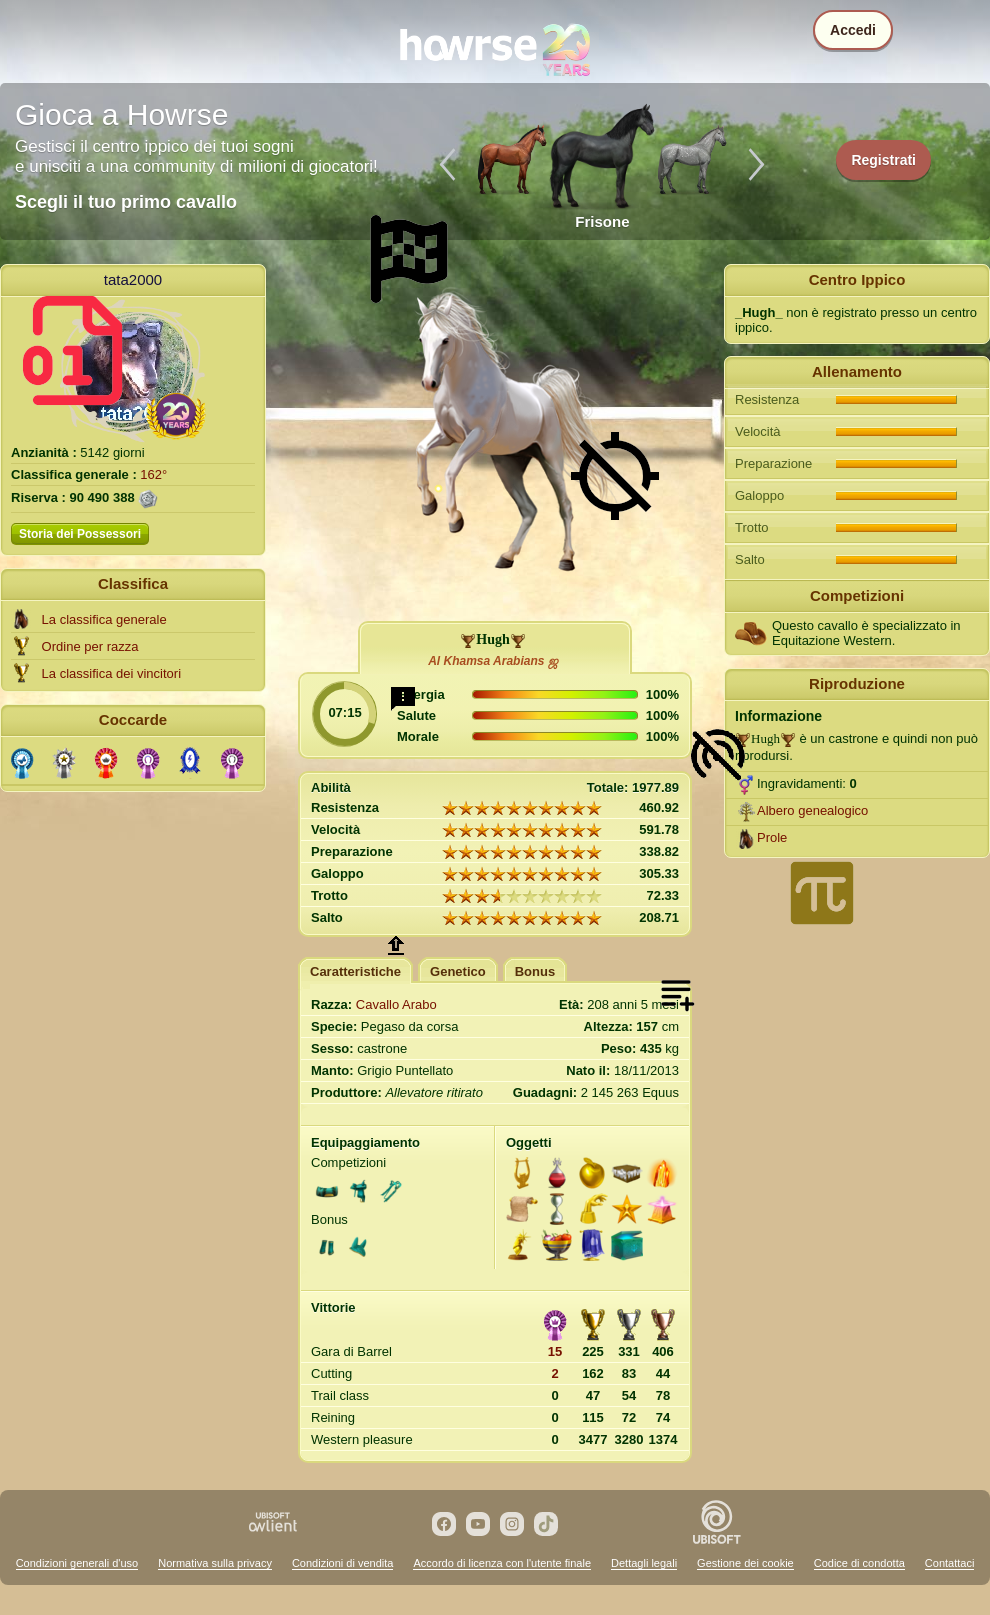 This screenshot has height=1615, width=990. I want to click on indicates GPS is turned off, so click(615, 476).